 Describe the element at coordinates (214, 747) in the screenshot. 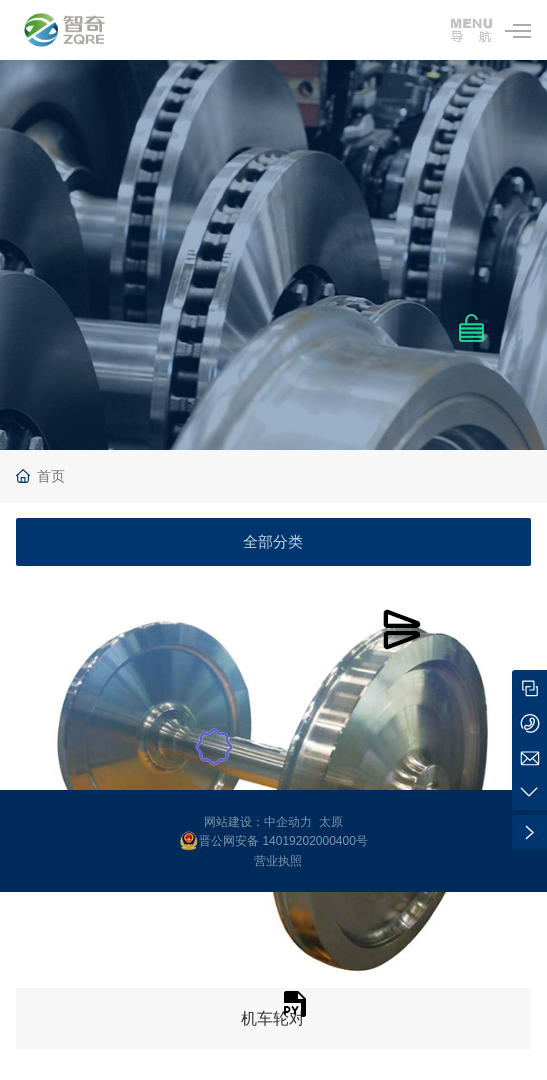

I see `indicates a verified or certified status` at that location.